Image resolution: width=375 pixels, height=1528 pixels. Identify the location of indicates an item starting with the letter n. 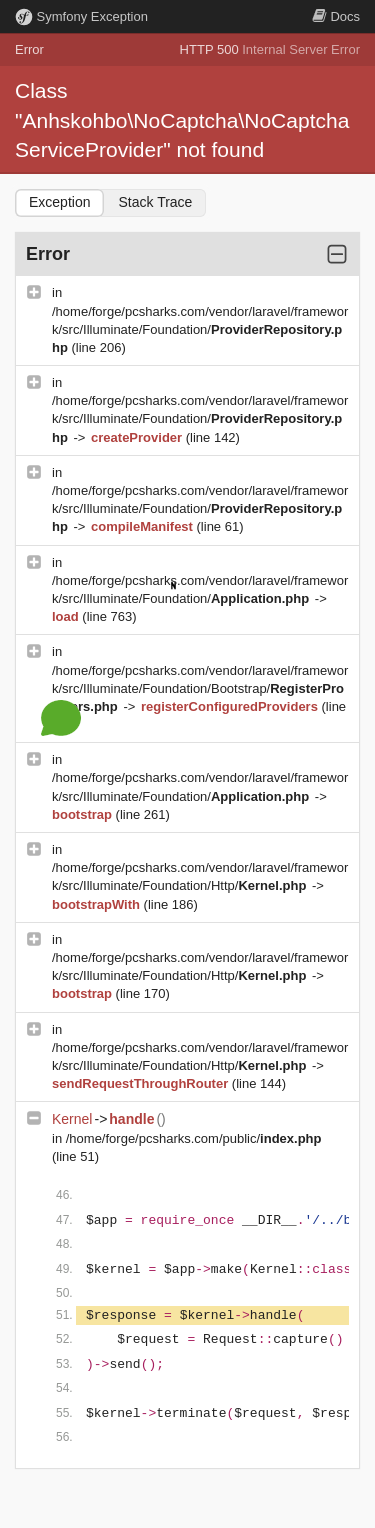
(173, 585).